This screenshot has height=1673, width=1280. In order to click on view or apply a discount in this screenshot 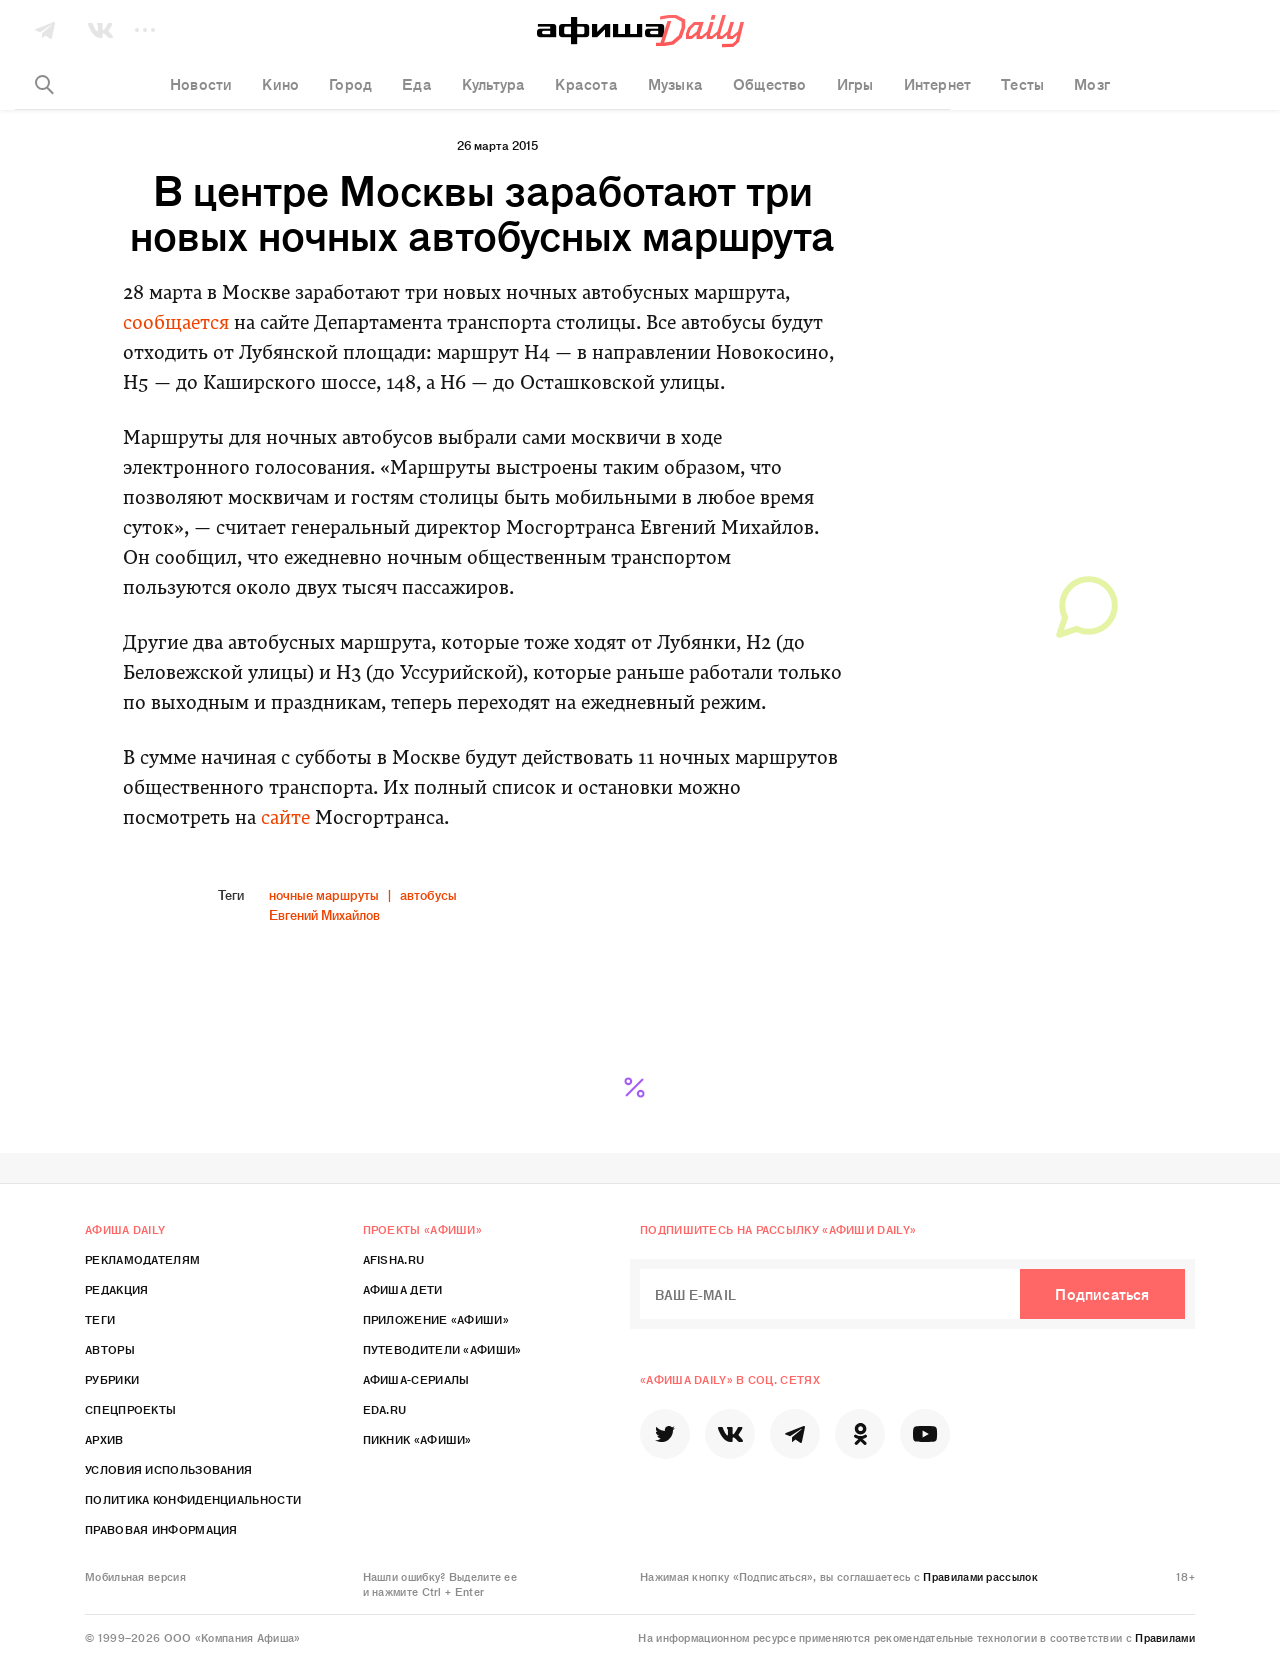, I will do `click(634, 1087)`.